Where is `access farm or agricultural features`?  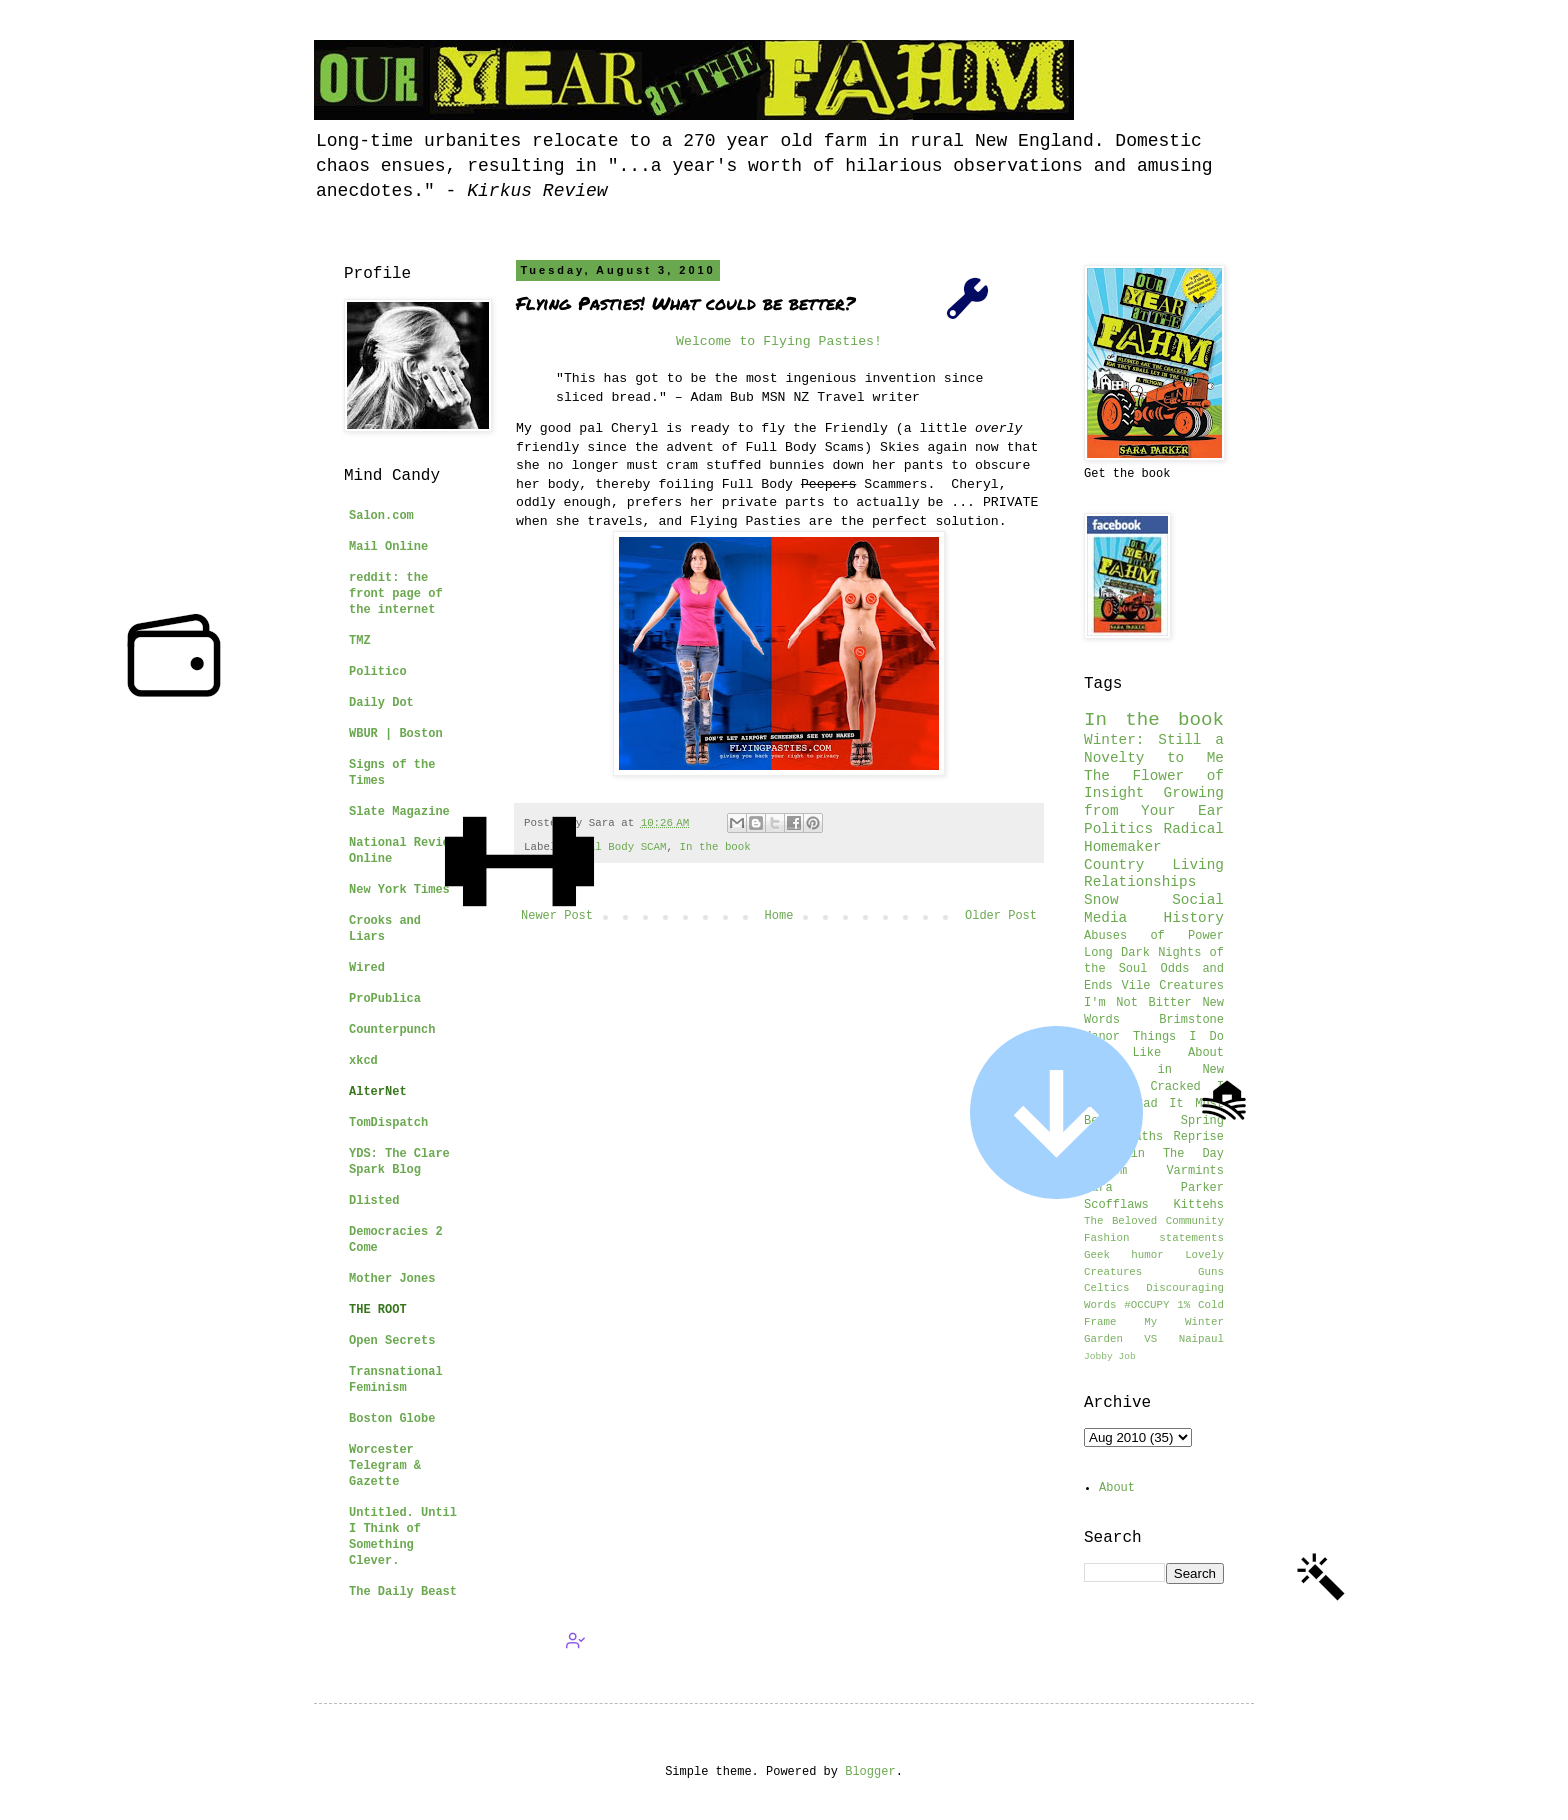 access farm or agricultural features is located at coordinates (1224, 1101).